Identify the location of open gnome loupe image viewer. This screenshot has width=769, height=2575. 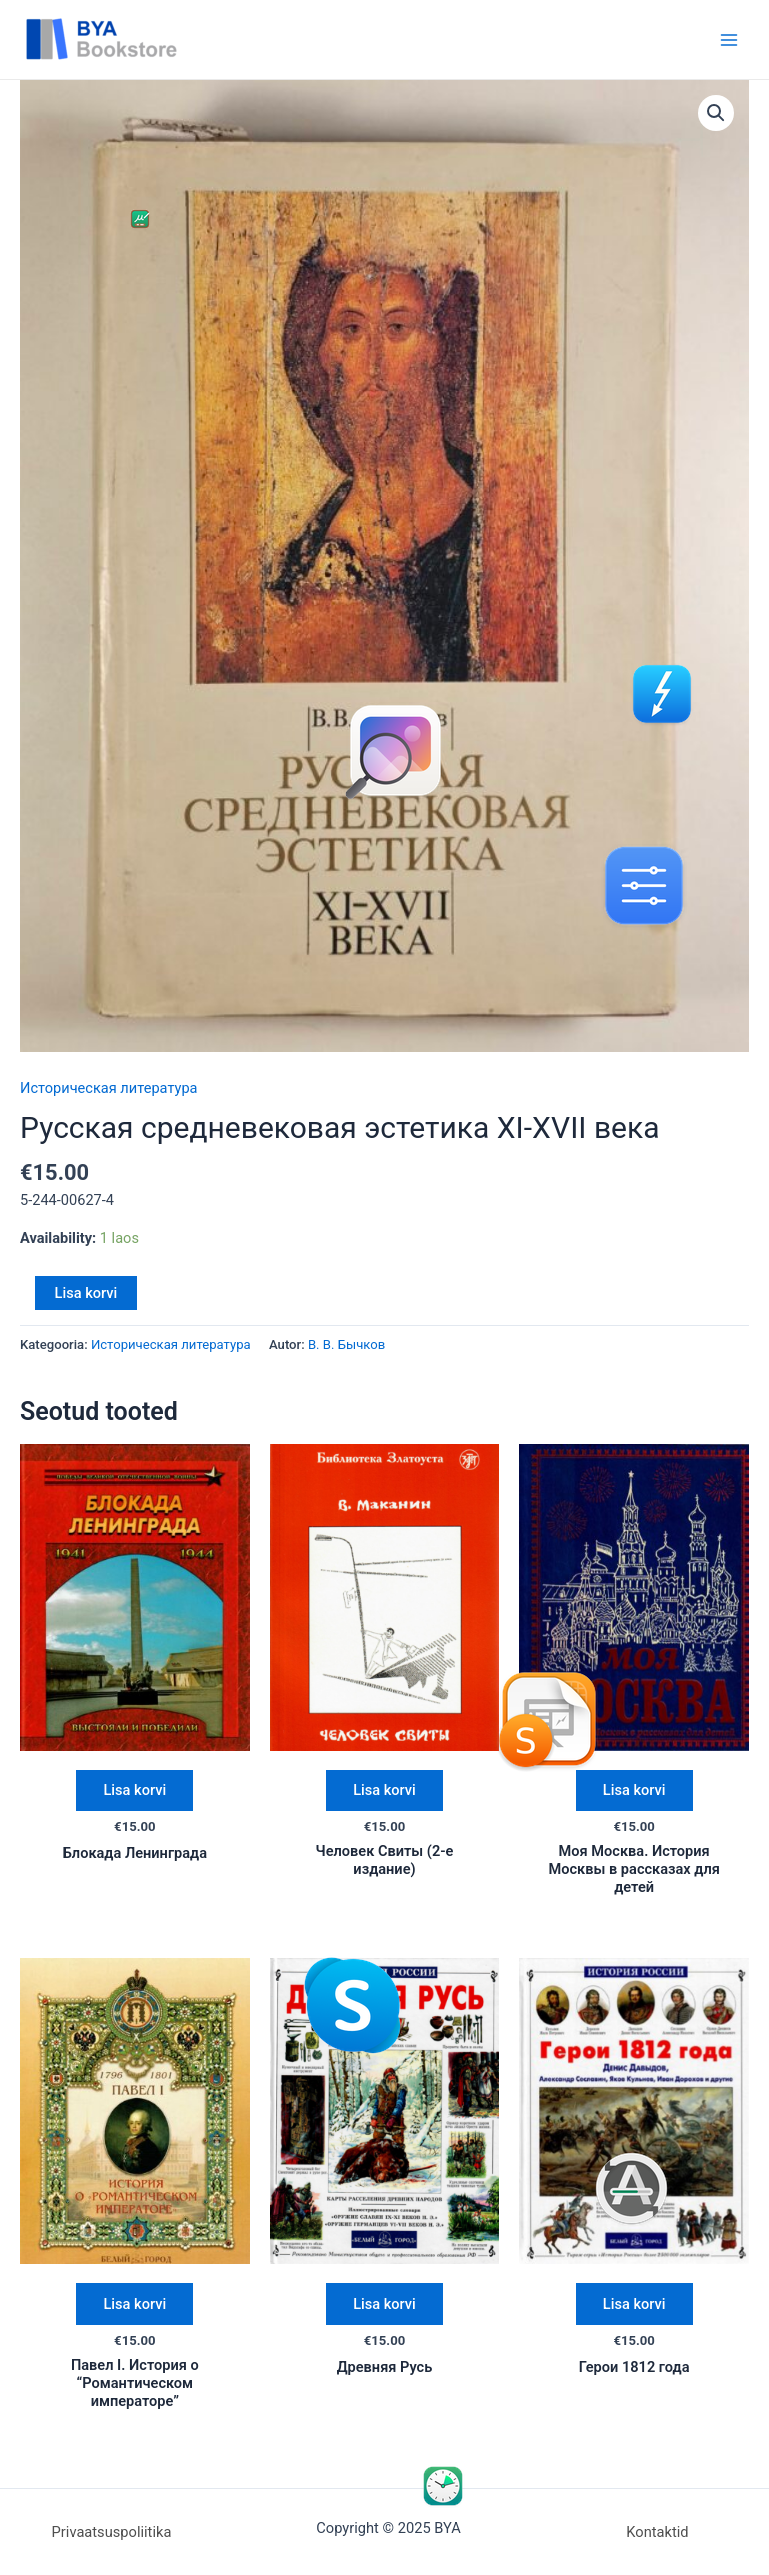
(395, 750).